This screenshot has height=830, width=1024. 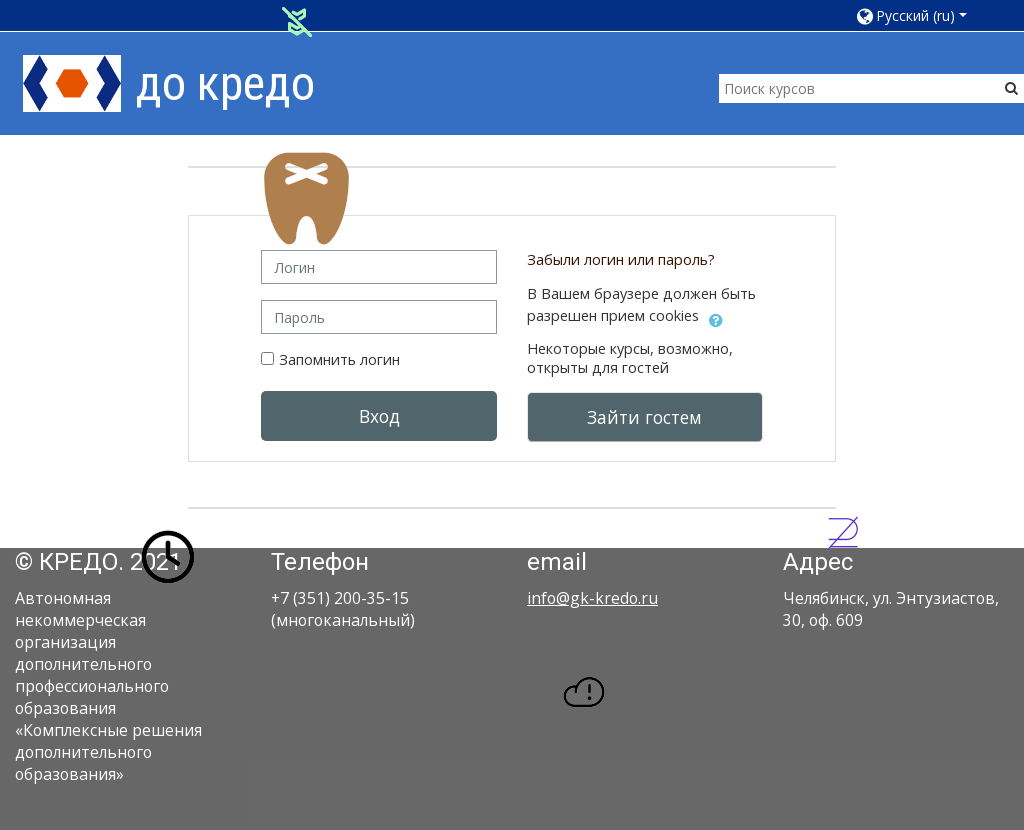 What do you see at coordinates (297, 22) in the screenshot?
I see `disable badge notifications` at bounding box center [297, 22].